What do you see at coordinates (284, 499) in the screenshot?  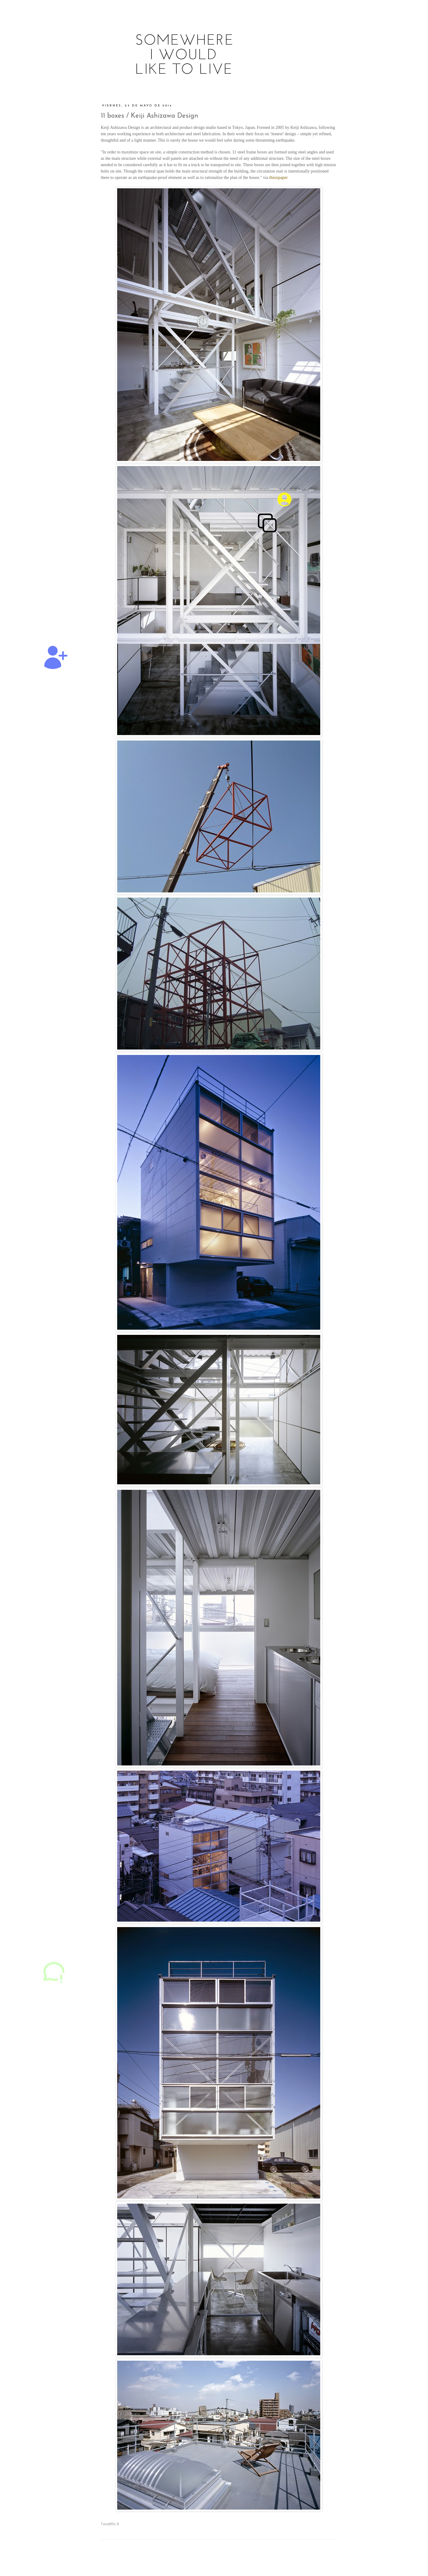 I see `view your profile` at bounding box center [284, 499].